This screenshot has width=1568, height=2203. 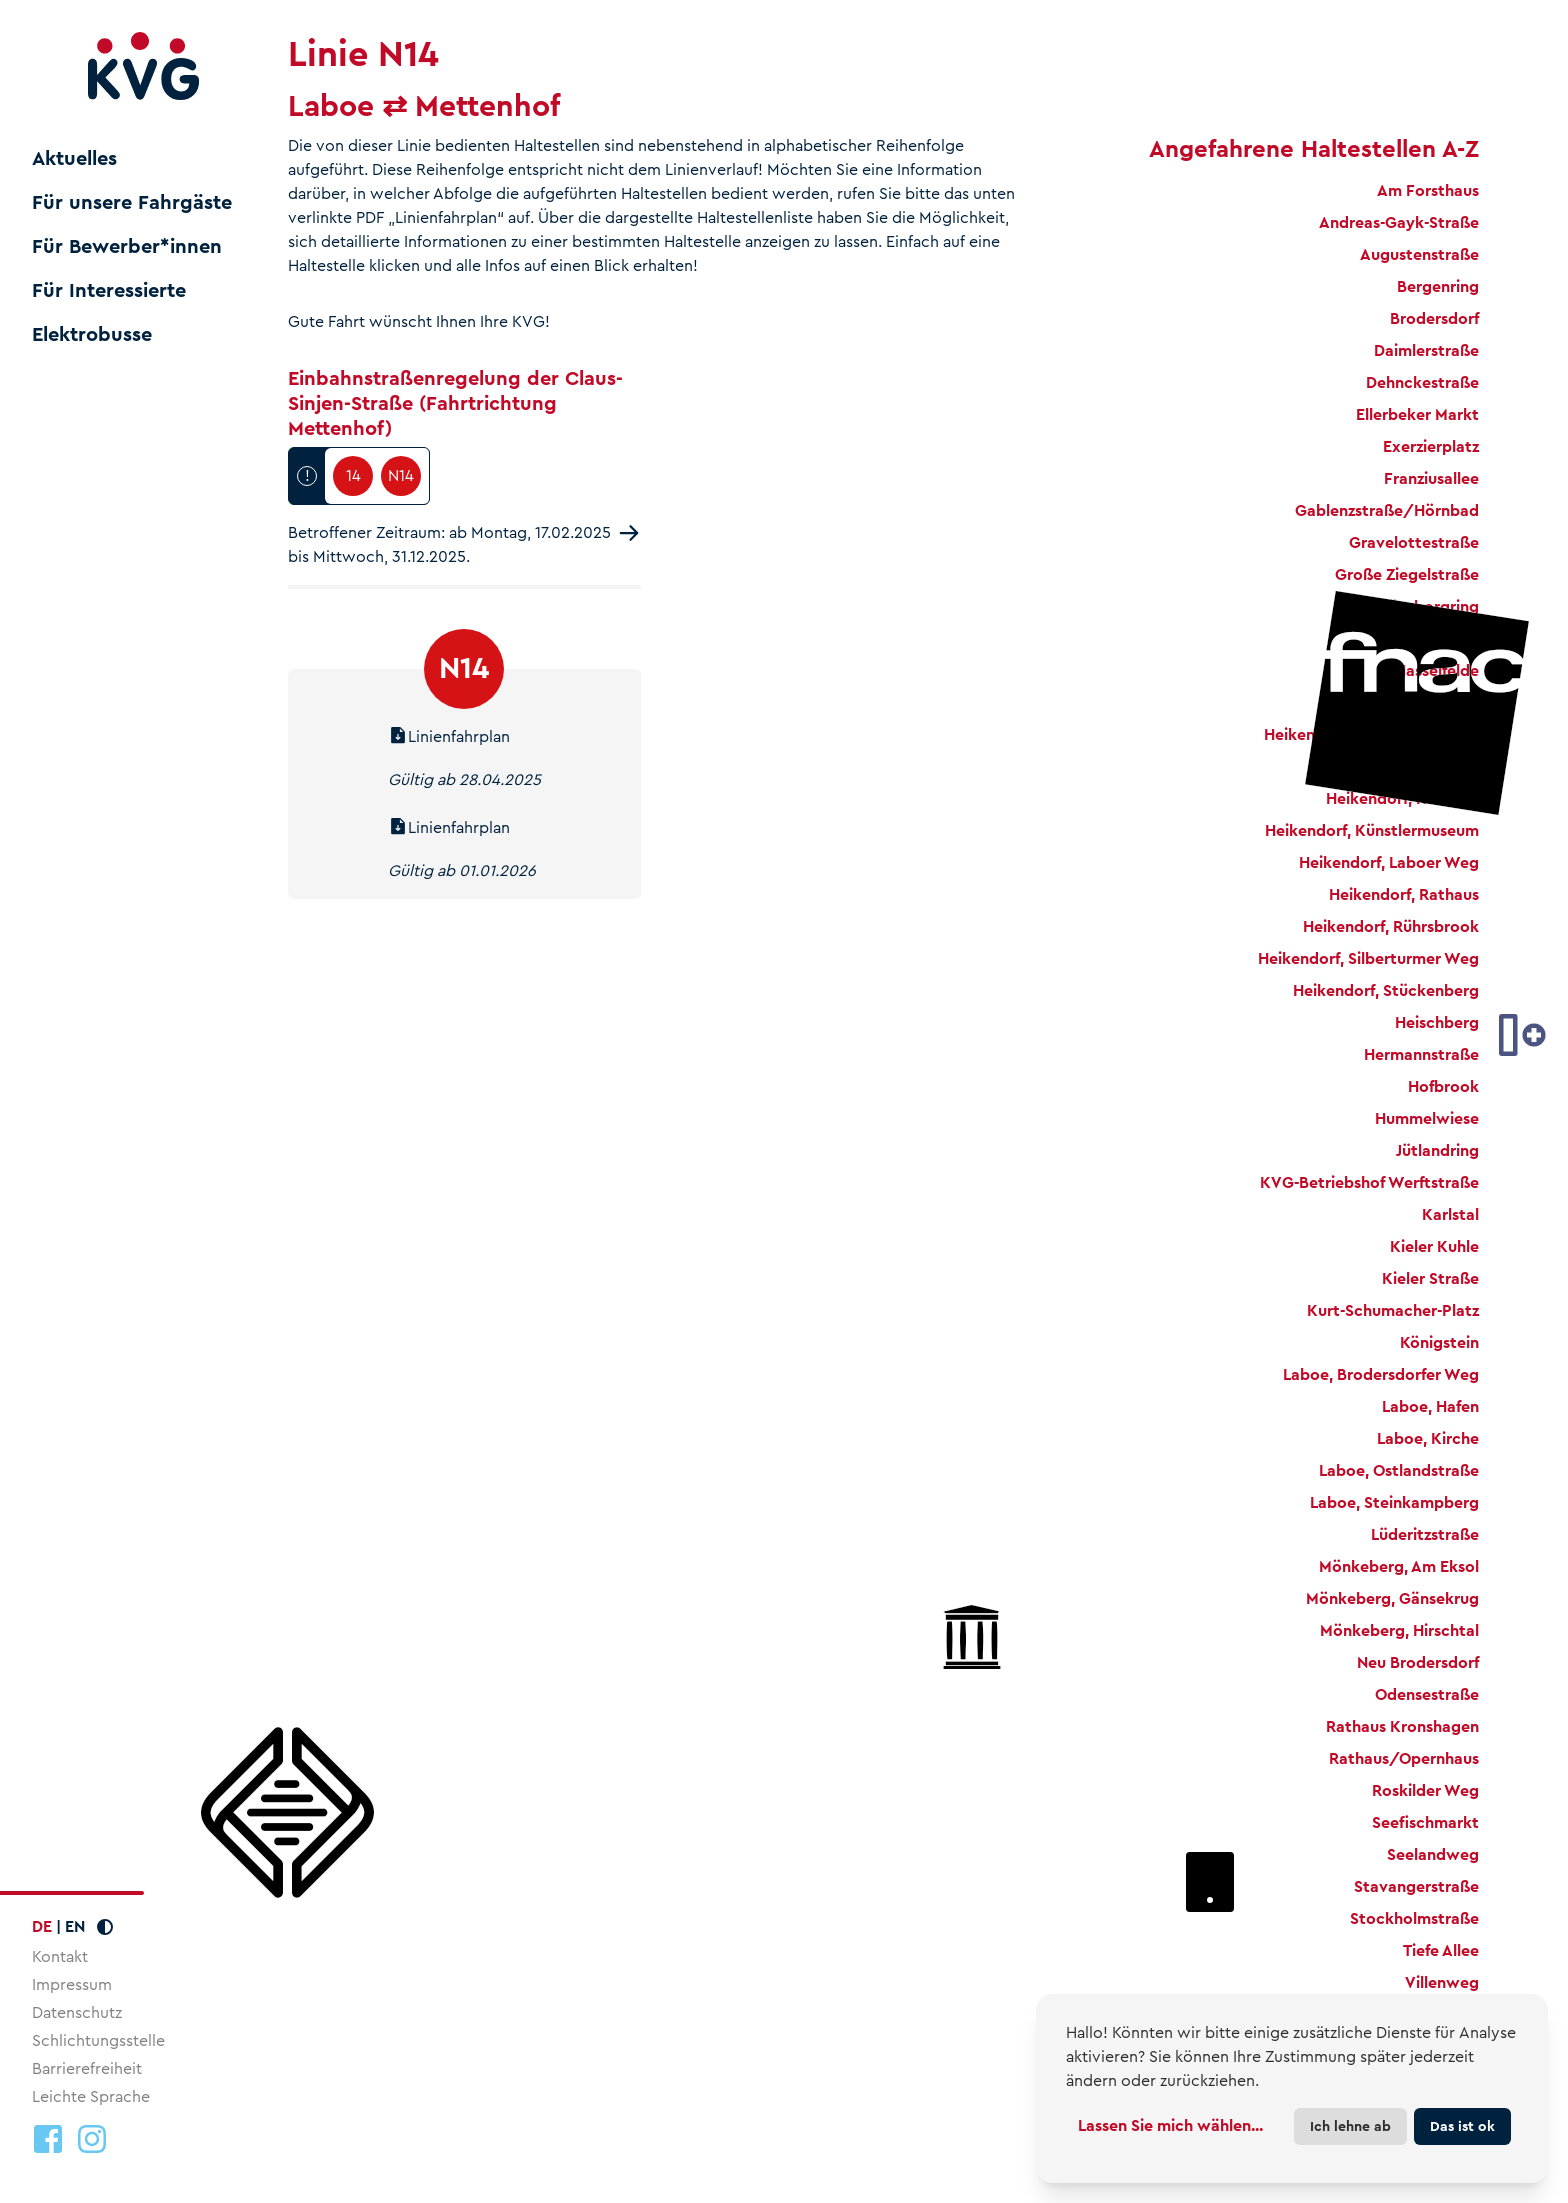 What do you see at coordinates (1520, 1035) in the screenshot?
I see `insert a new column to the right` at bounding box center [1520, 1035].